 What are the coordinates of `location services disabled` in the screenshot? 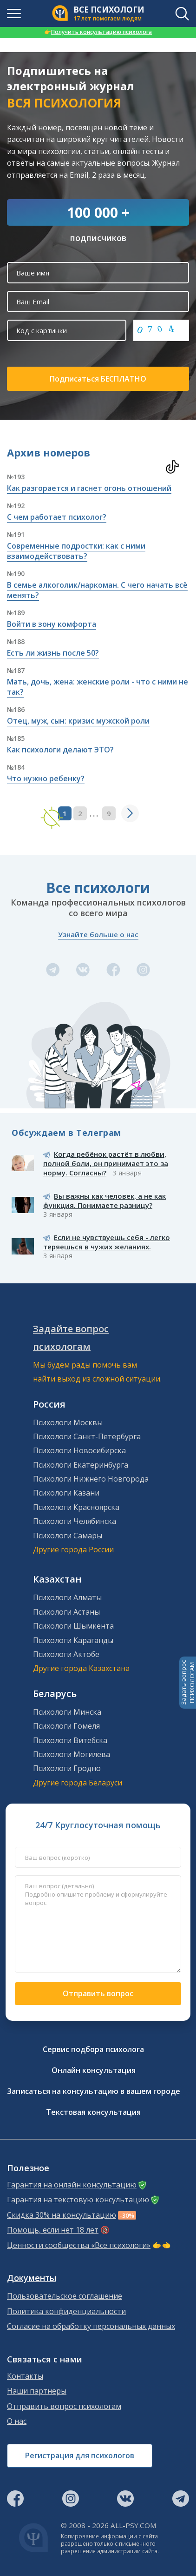 It's located at (52, 818).